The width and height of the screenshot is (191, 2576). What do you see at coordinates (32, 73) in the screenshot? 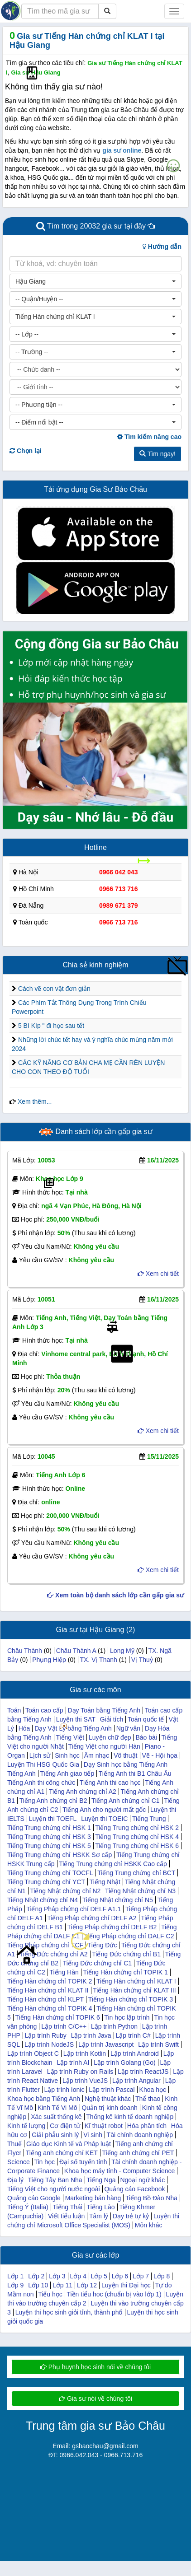
I see `open photo album` at bounding box center [32, 73].